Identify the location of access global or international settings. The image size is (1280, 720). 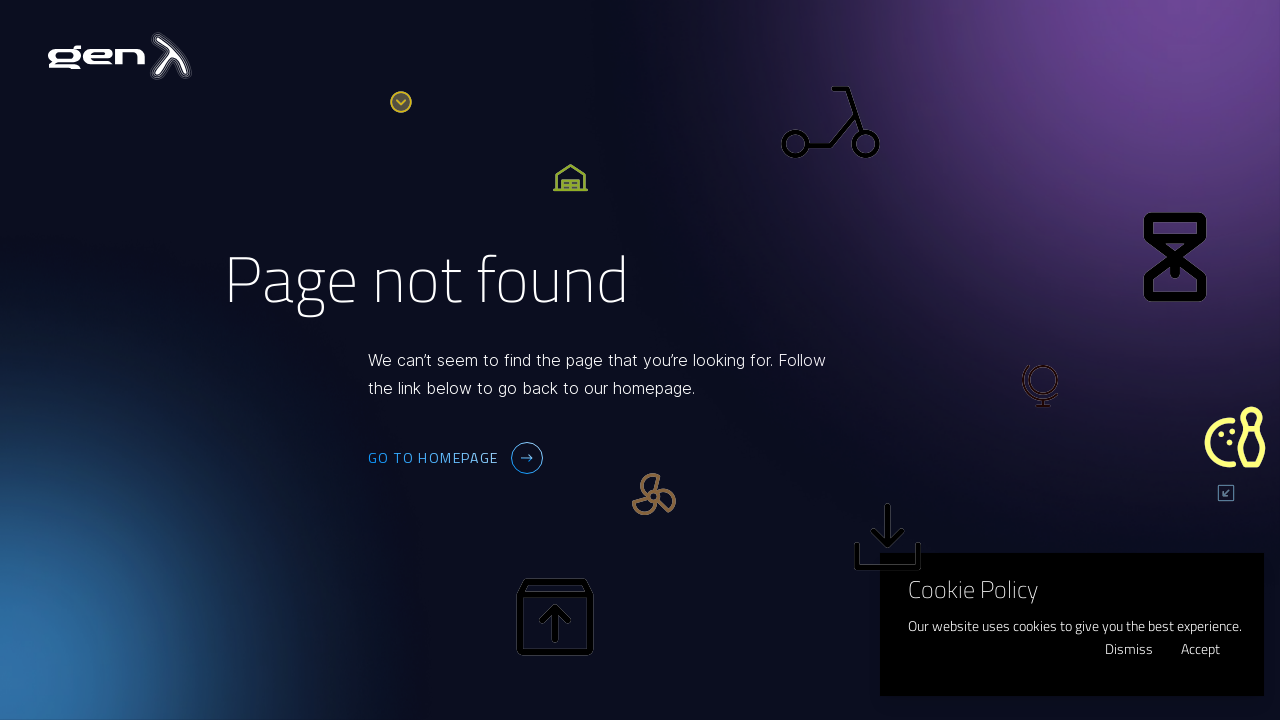
(1041, 384).